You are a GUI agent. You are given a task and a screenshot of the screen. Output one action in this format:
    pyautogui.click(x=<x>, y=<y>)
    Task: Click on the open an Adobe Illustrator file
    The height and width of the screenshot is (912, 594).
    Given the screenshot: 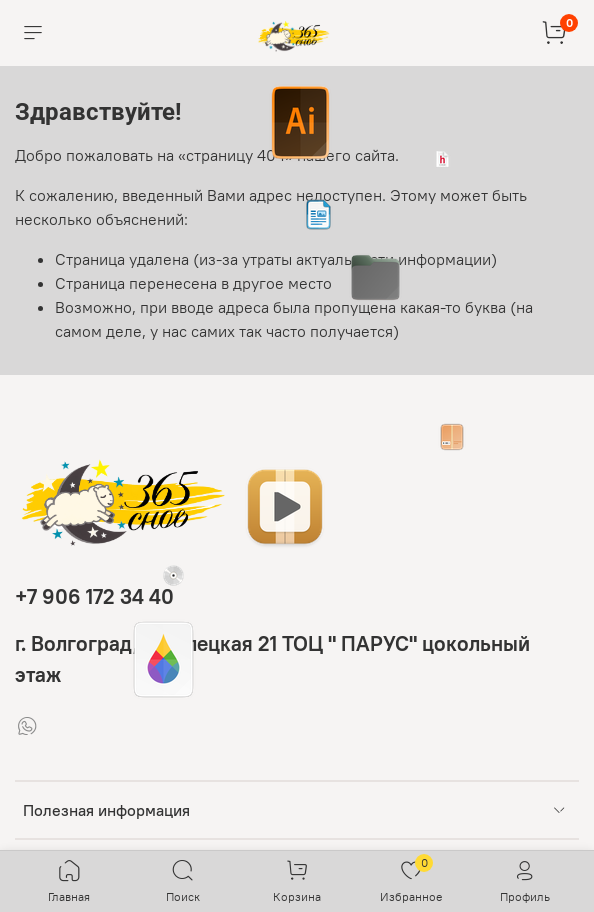 What is the action you would take?
    pyautogui.click(x=300, y=122)
    